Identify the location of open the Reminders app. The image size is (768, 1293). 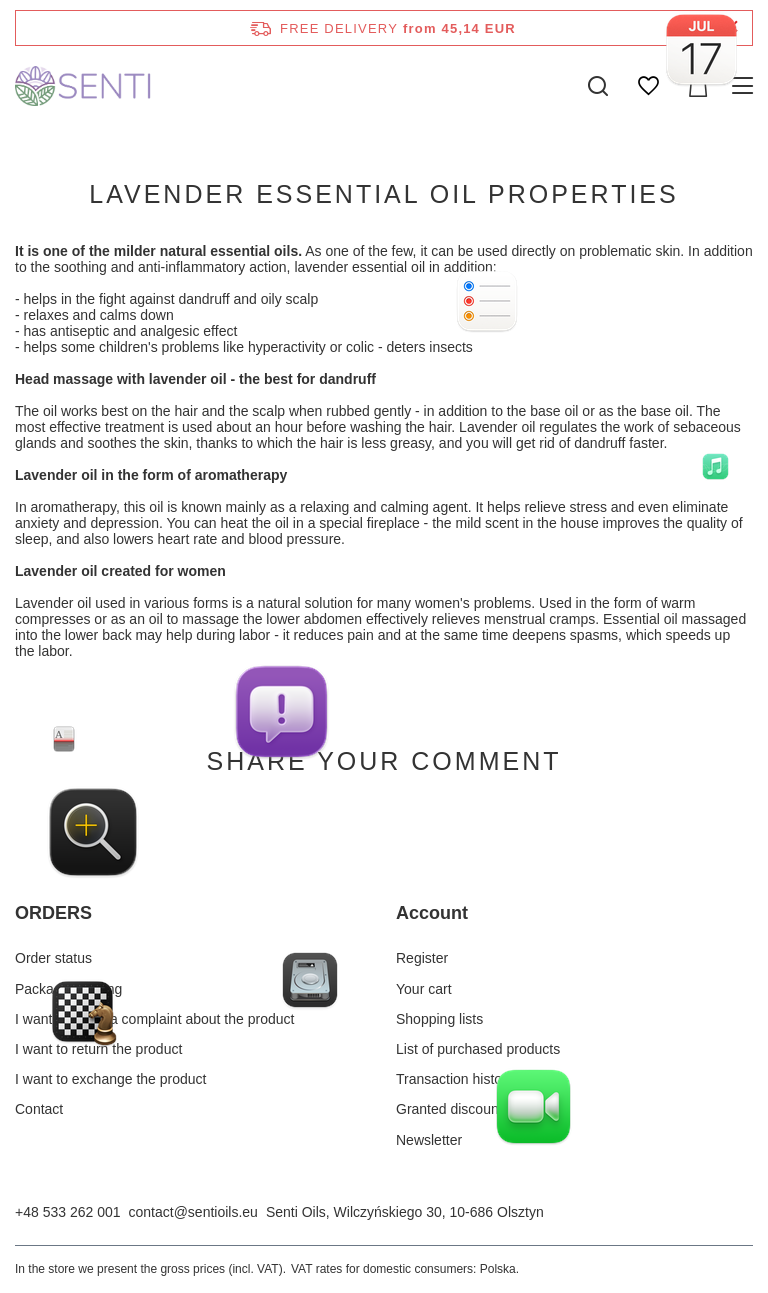
(487, 301).